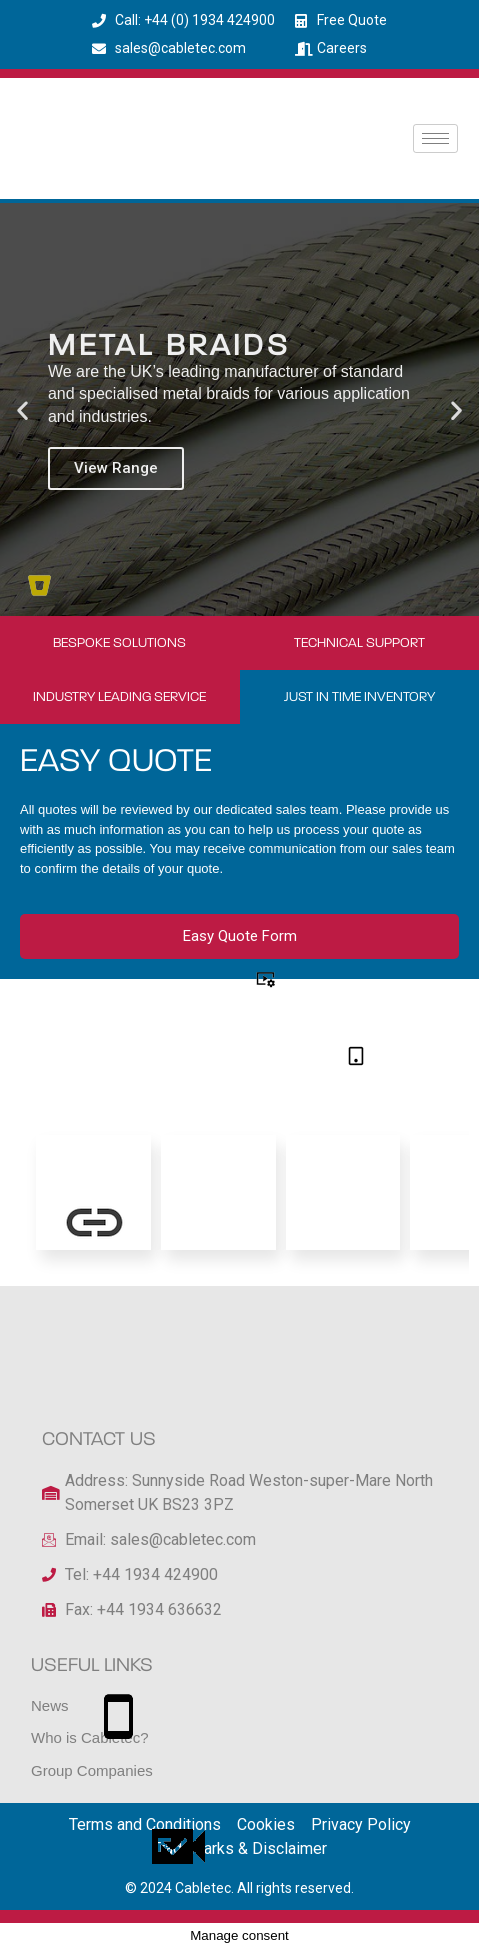 The height and width of the screenshot is (1948, 479). What do you see at coordinates (178, 1846) in the screenshot?
I see `indicates a missed video call` at bounding box center [178, 1846].